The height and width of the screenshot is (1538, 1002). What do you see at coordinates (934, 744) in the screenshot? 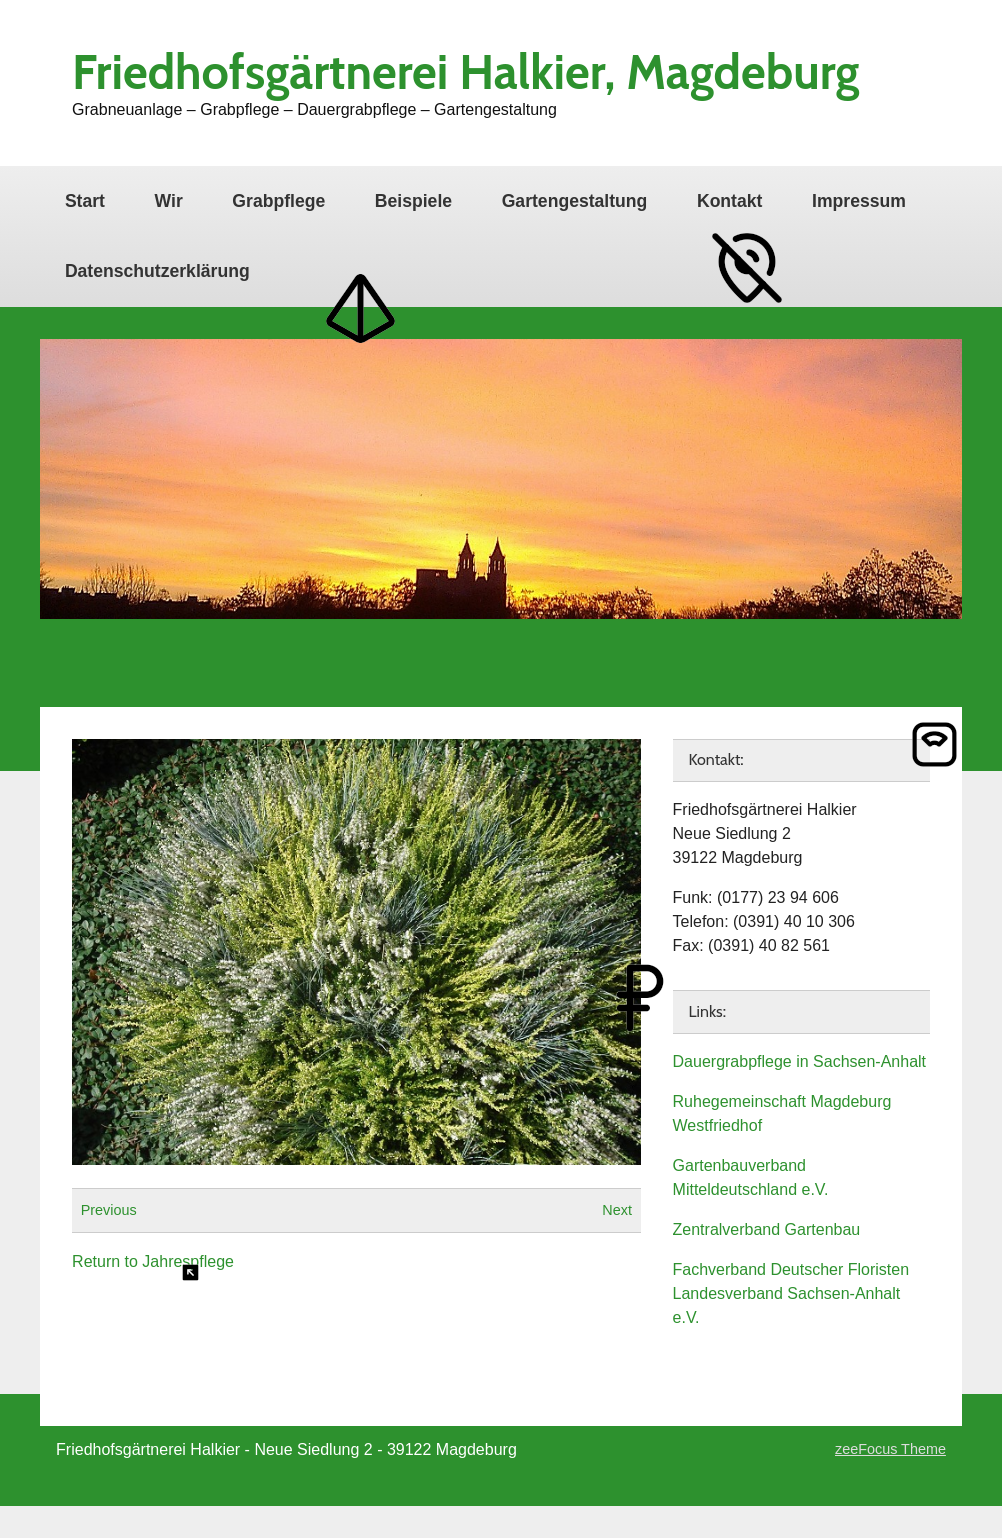
I see `view weight or measurement data` at bounding box center [934, 744].